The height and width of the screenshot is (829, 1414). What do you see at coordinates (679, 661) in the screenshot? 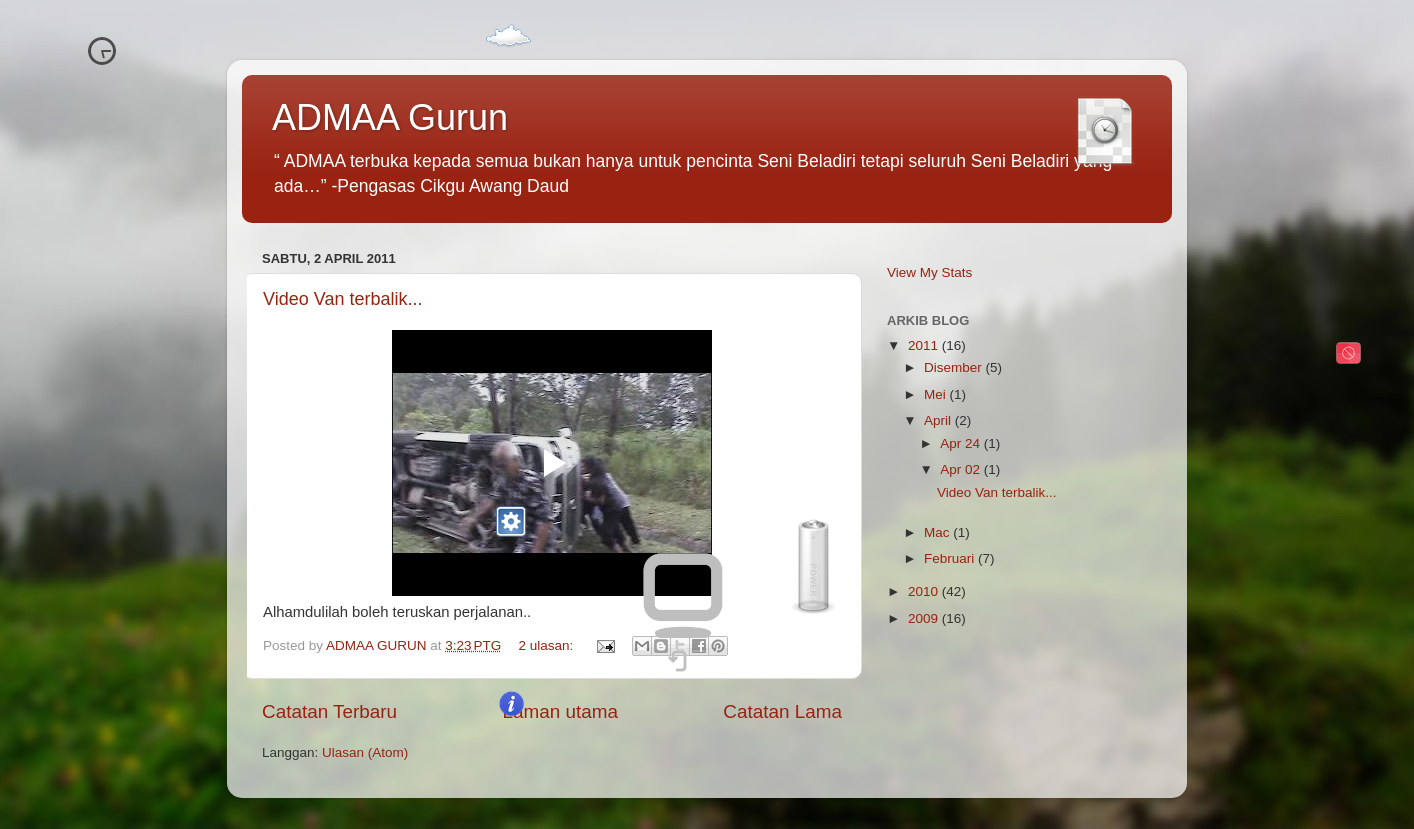
I see `wrap text or content to the next line` at bounding box center [679, 661].